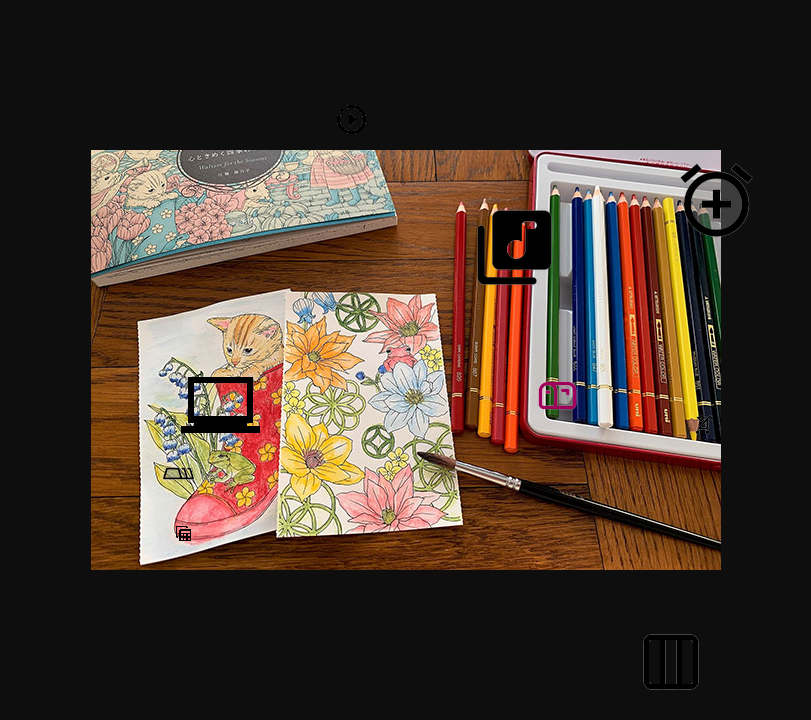  What do you see at coordinates (703, 424) in the screenshot?
I see `indicates stroller-friendly or family amenities available` at bounding box center [703, 424].